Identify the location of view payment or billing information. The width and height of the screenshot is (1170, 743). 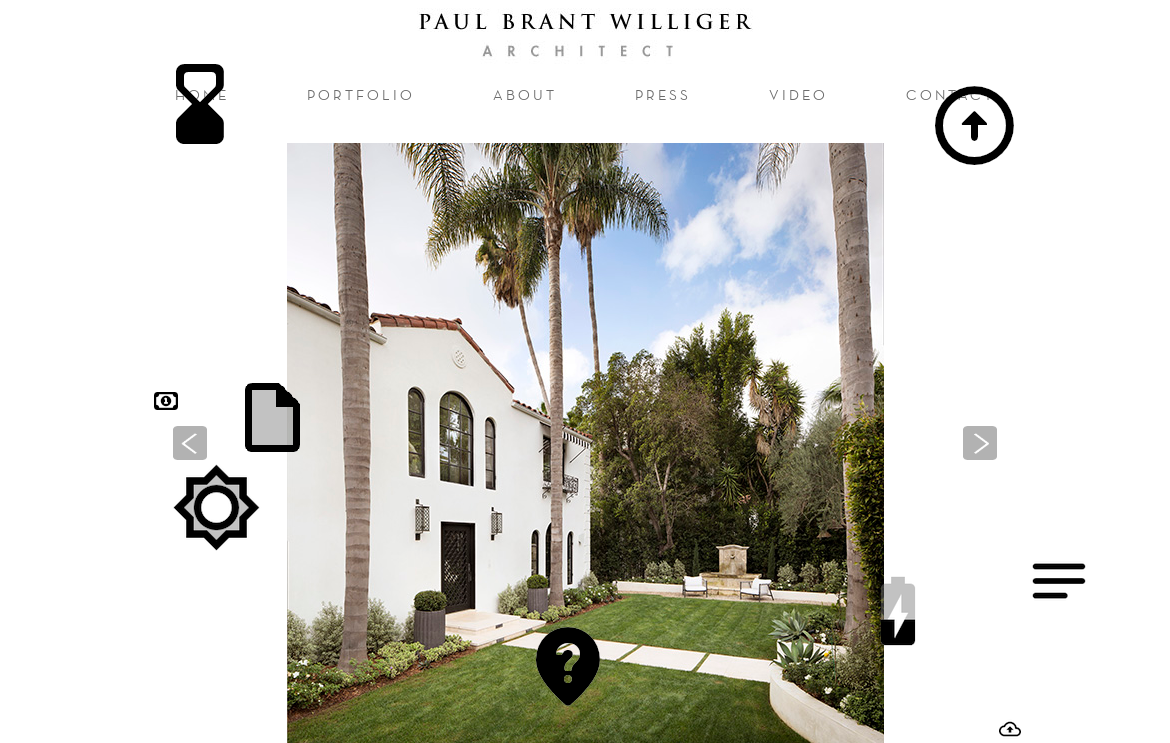
(166, 401).